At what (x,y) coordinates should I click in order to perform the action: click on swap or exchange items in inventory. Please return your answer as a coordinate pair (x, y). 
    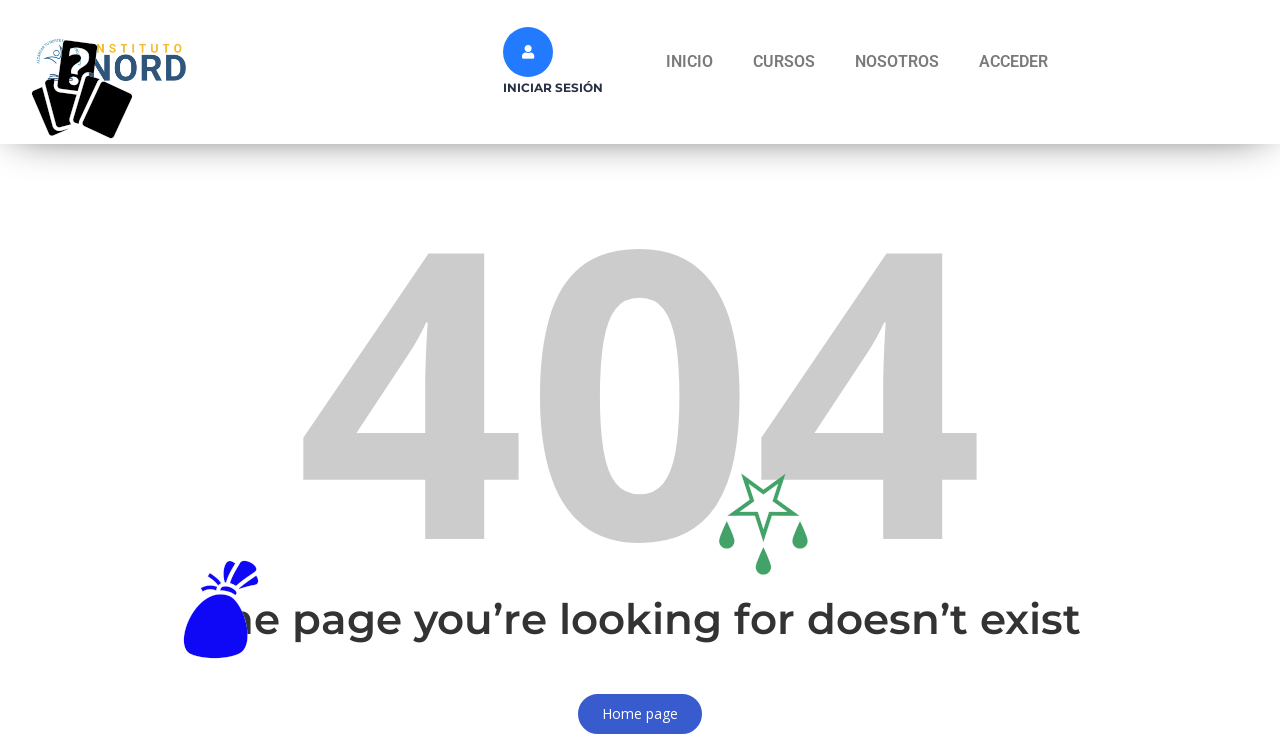
    Looking at the image, I should click on (222, 609).